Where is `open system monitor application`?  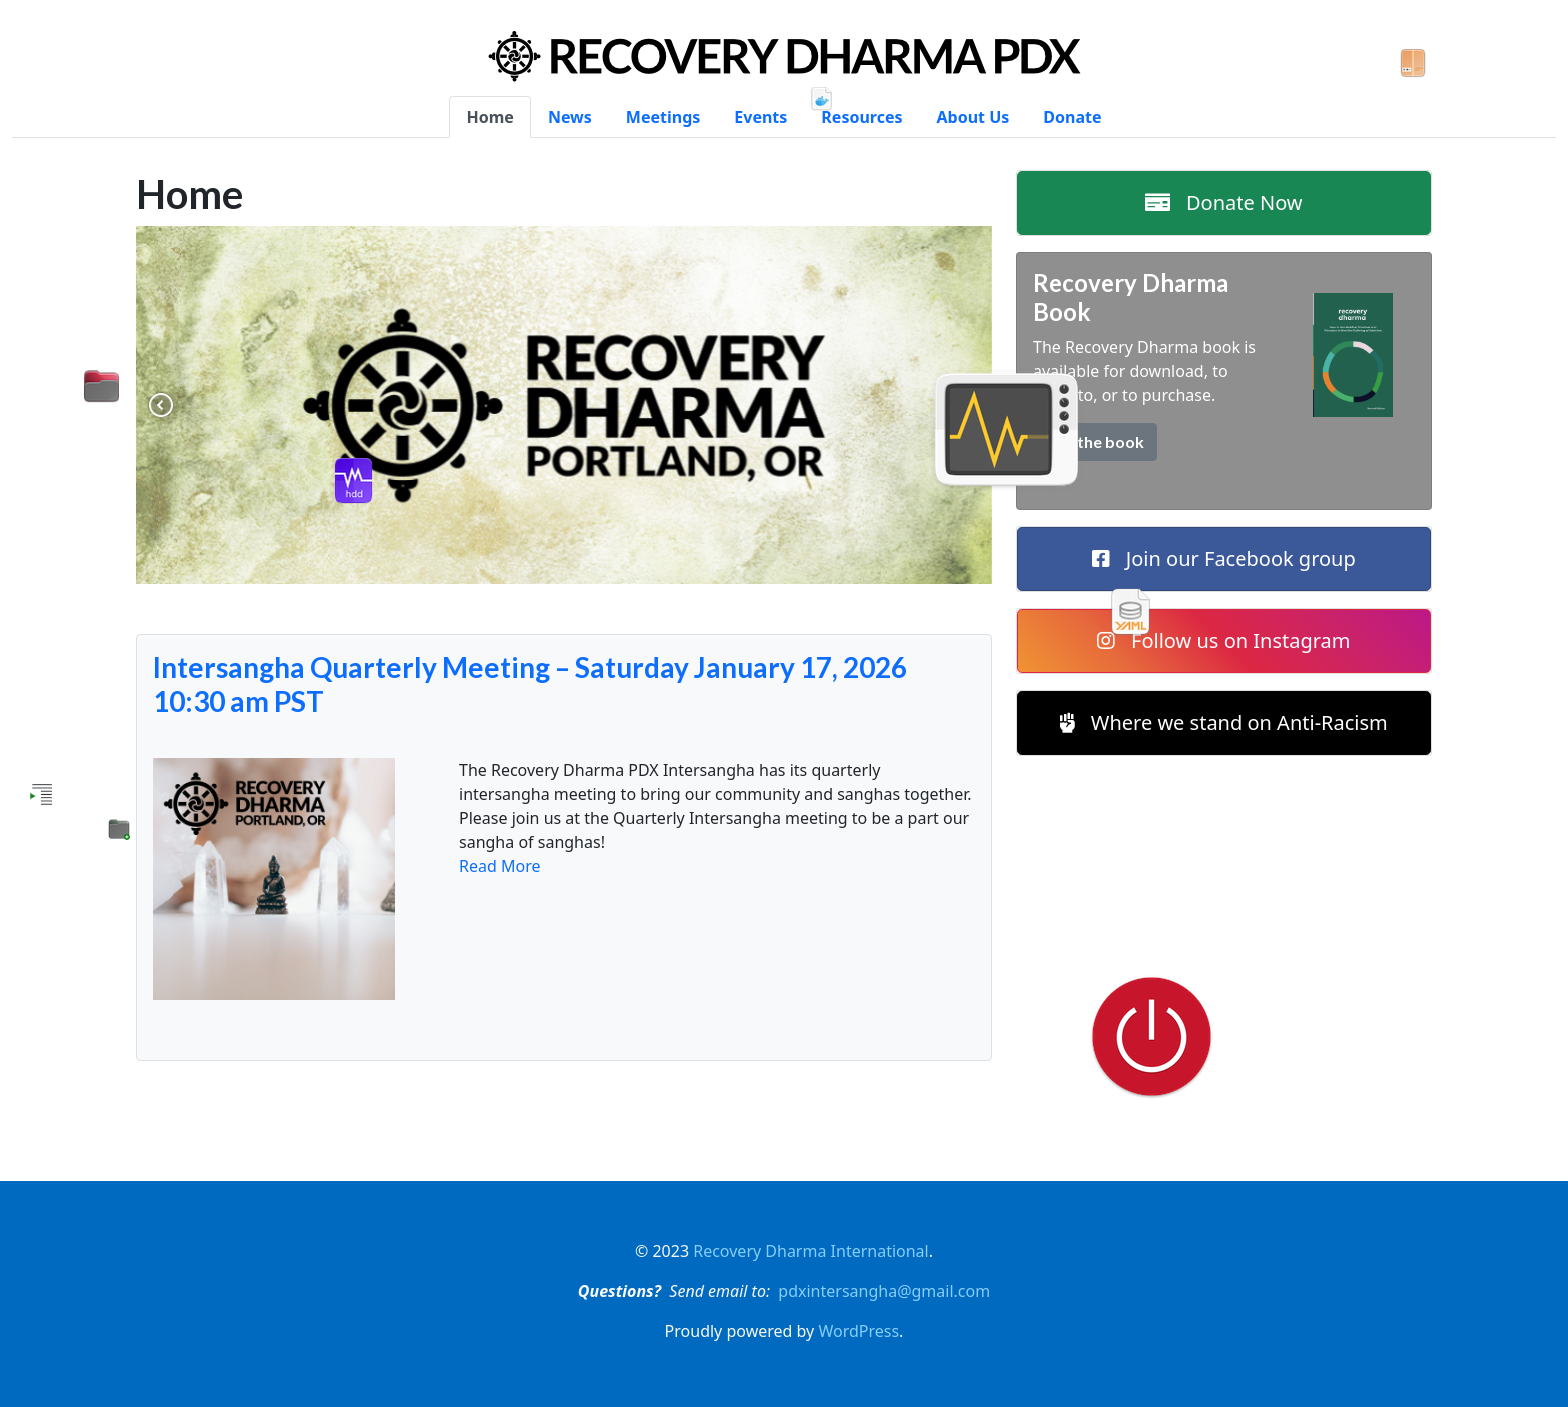 open system monitor application is located at coordinates (1006, 429).